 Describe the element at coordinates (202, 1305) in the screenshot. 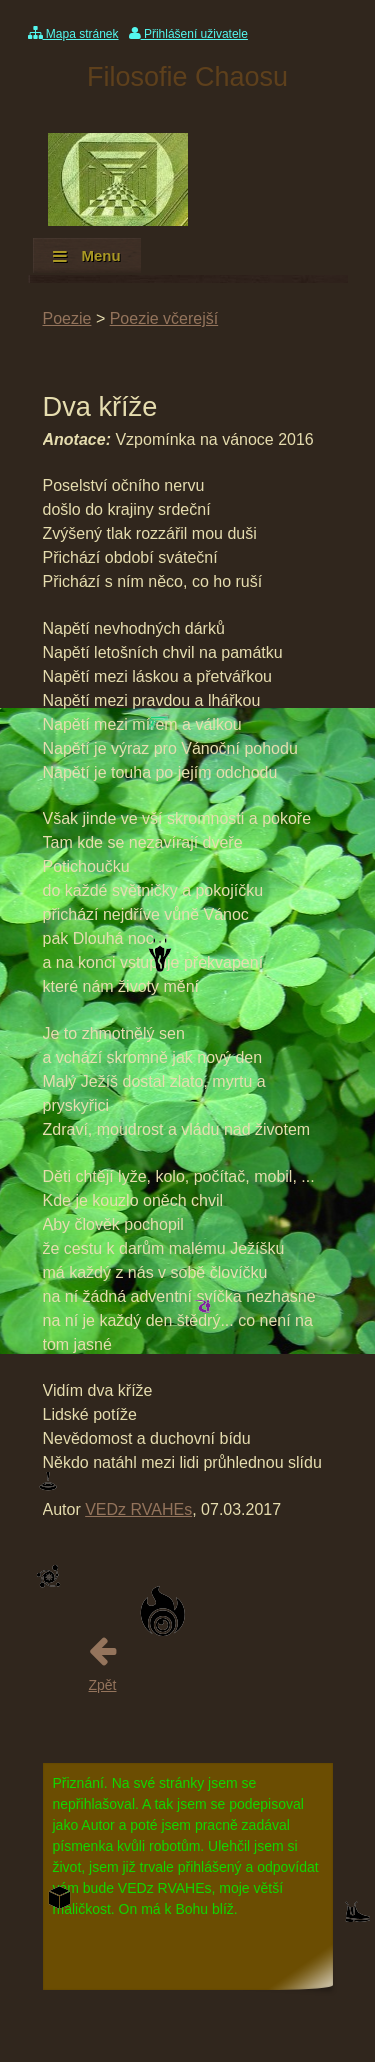

I see `start your journey or adventure` at that location.